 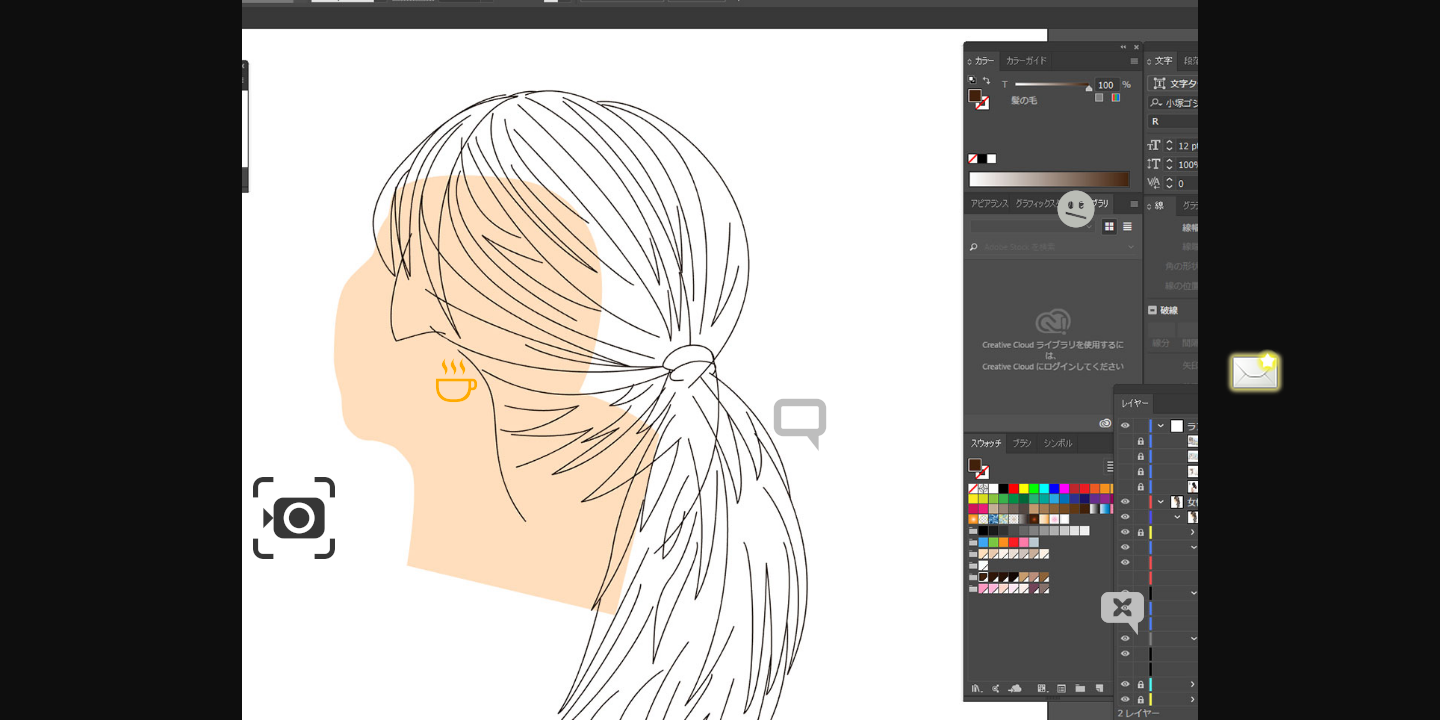 I want to click on indicates user is offline or unavailable for chat, so click(x=1122, y=613).